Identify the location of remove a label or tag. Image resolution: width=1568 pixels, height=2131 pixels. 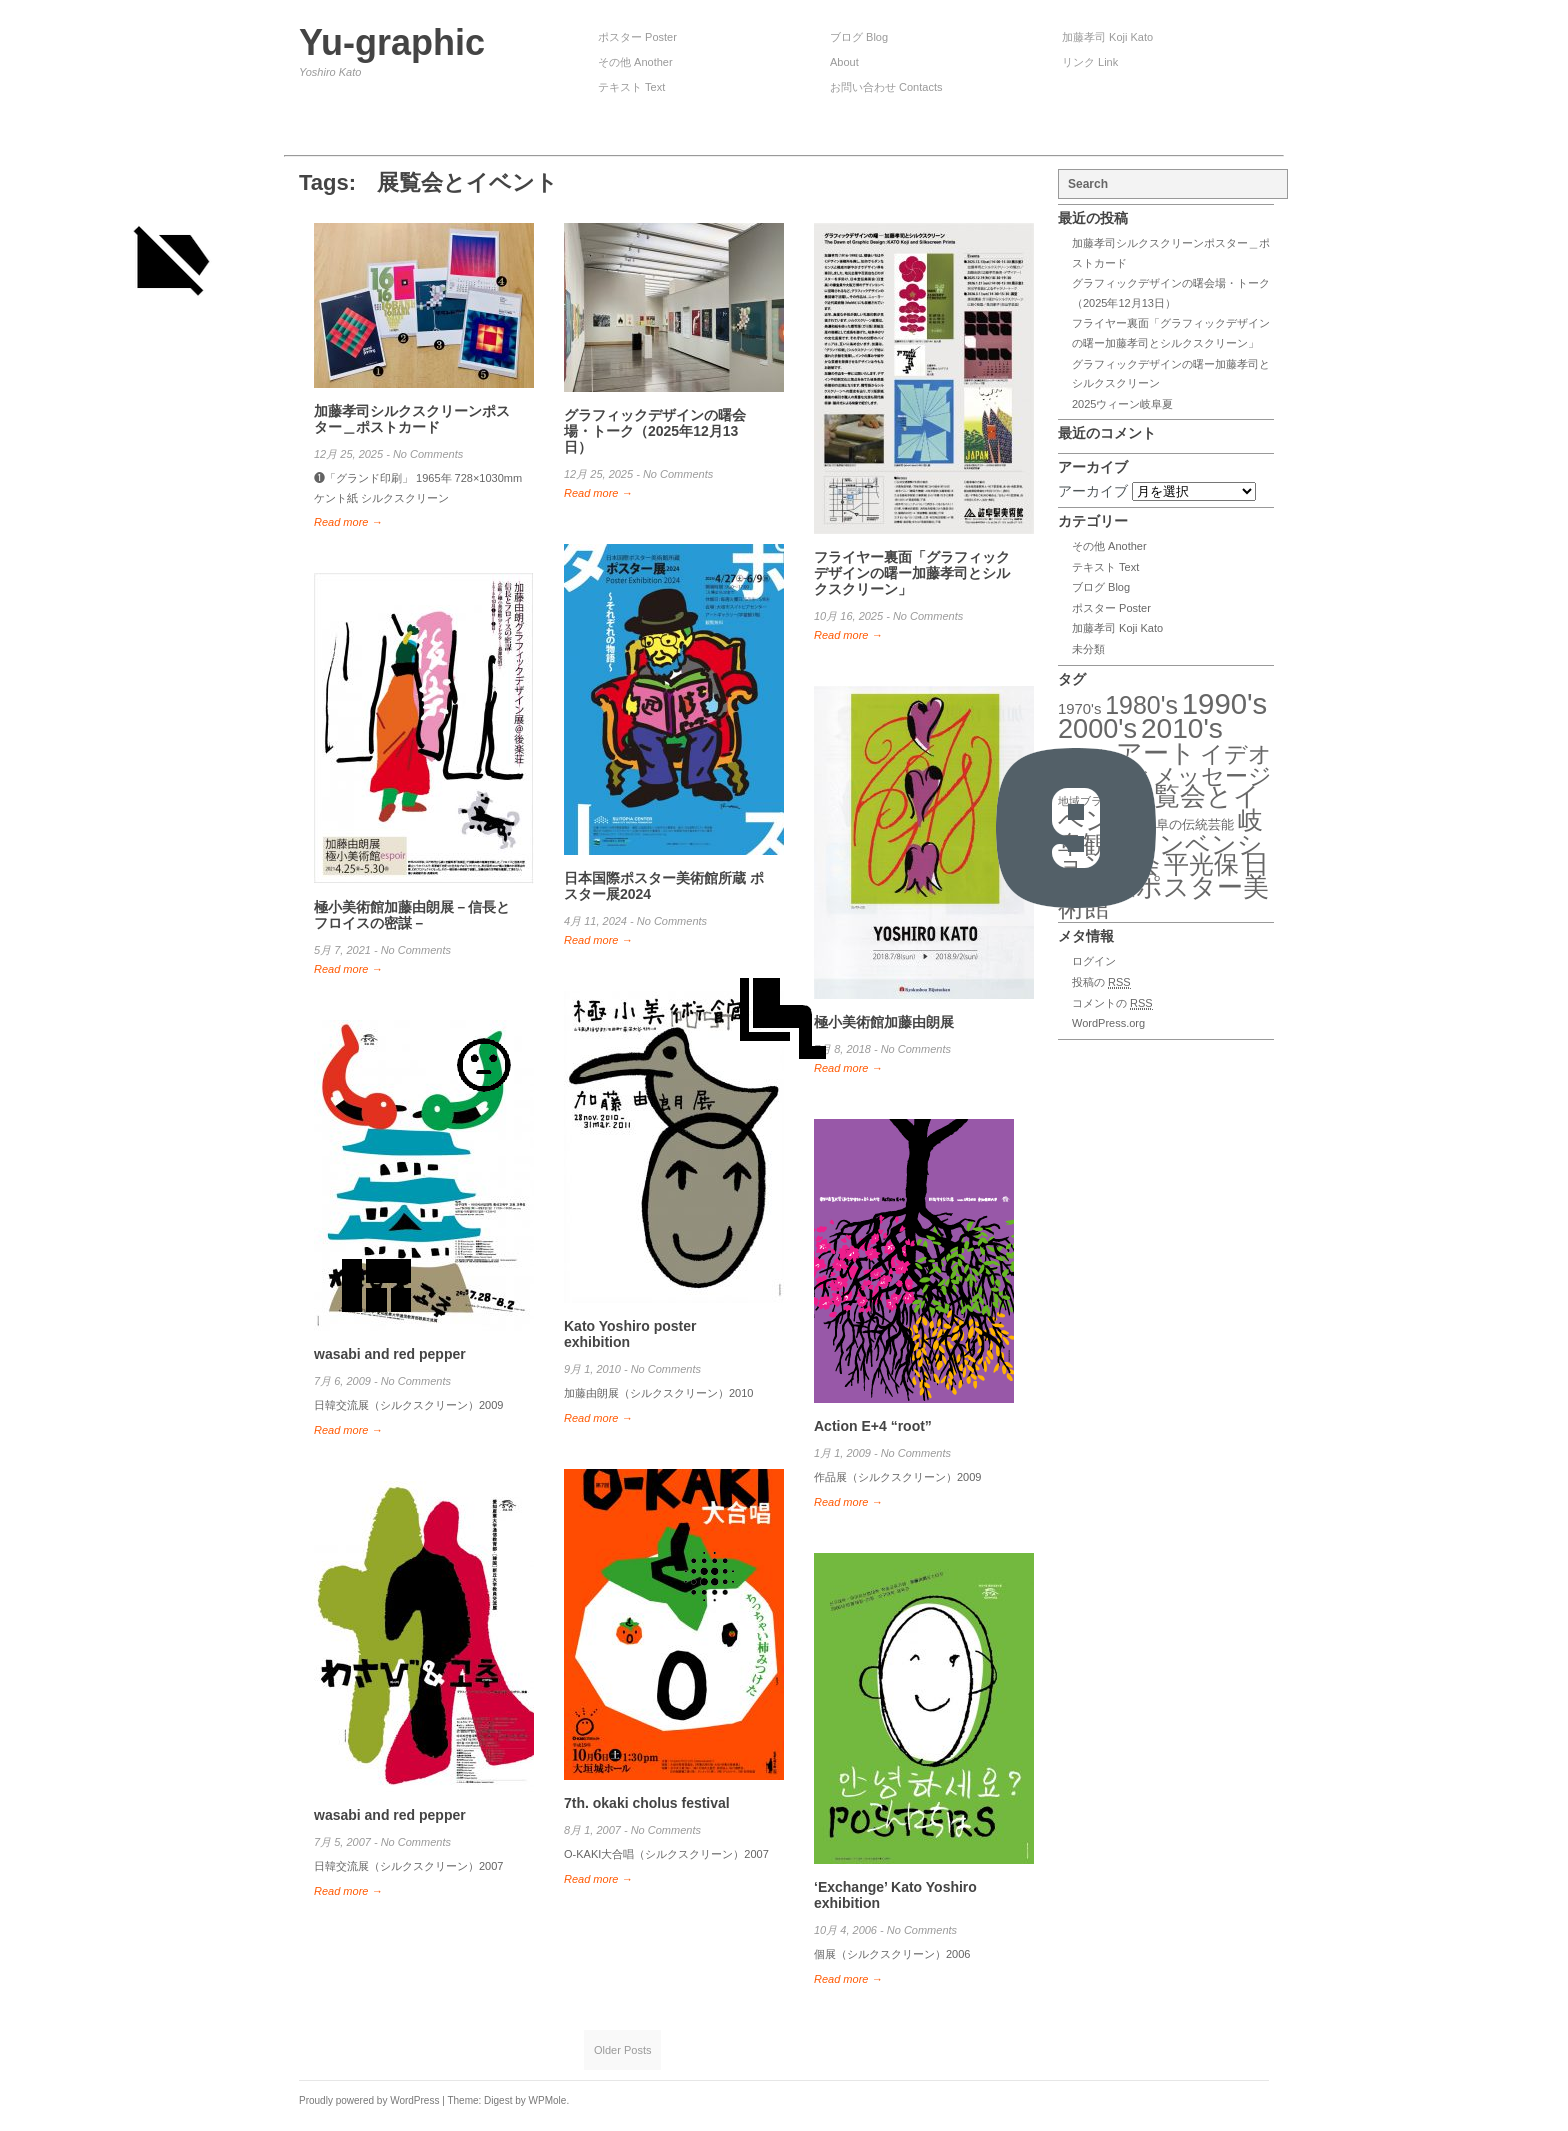
(171, 261).